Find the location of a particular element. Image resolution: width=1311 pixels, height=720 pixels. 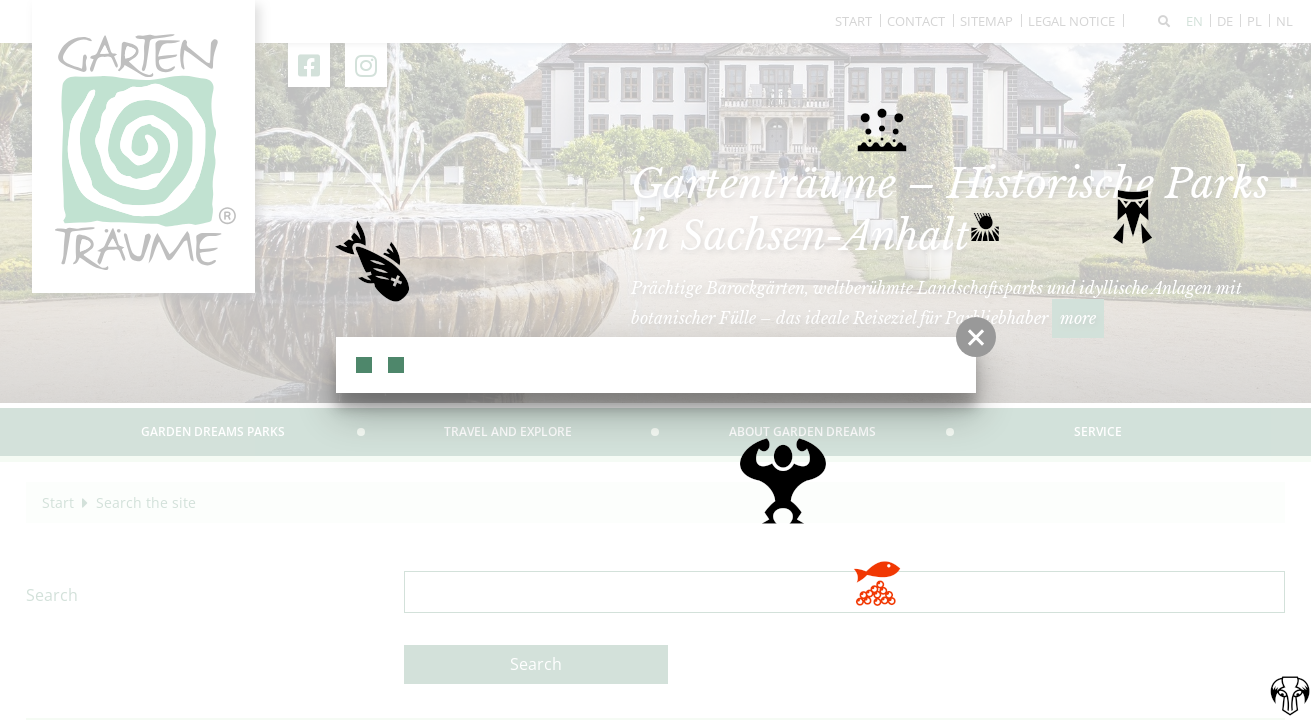

indicates a food item or meal in a cooking game is located at coordinates (372, 261).